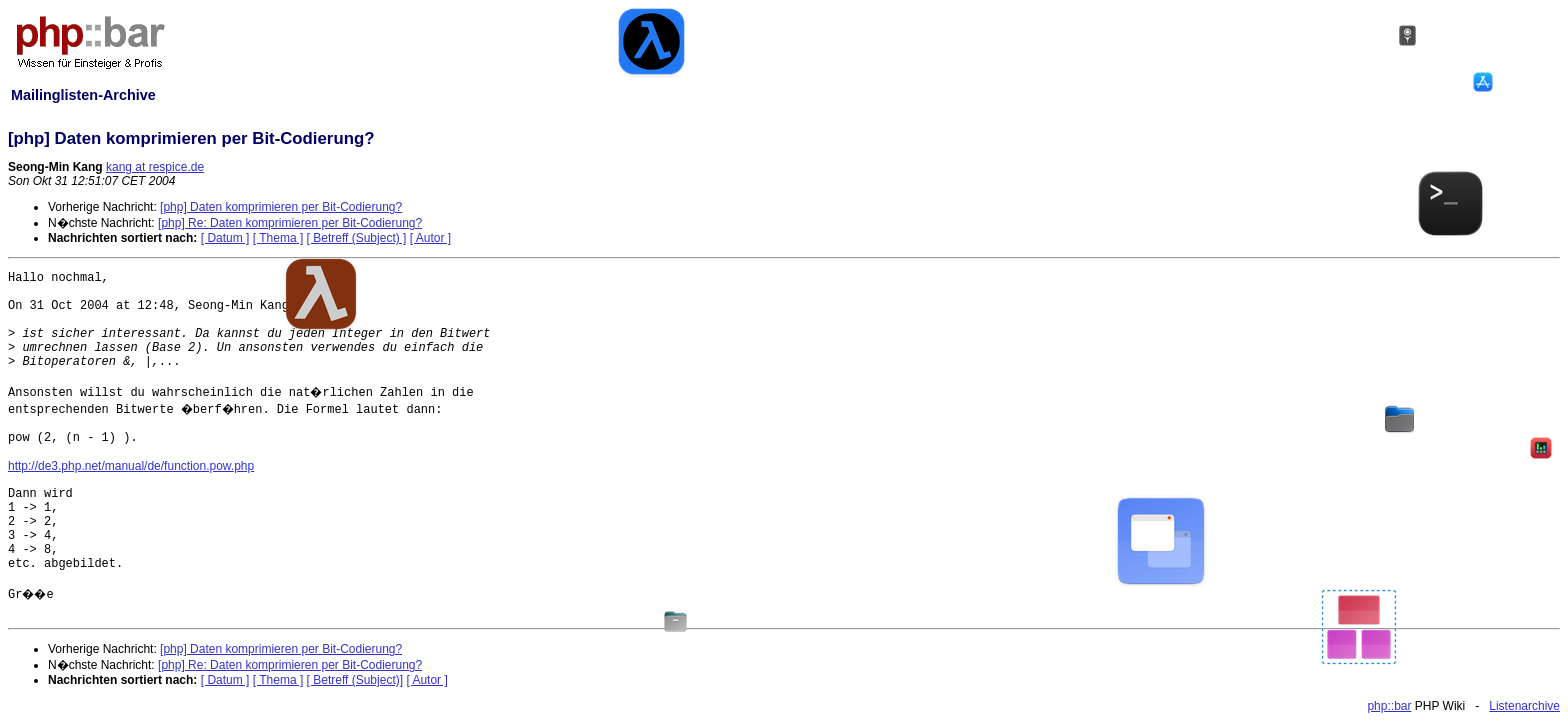 This screenshot has height=725, width=1568. What do you see at coordinates (1161, 541) in the screenshot?
I see `manage startup applications and session settings` at bounding box center [1161, 541].